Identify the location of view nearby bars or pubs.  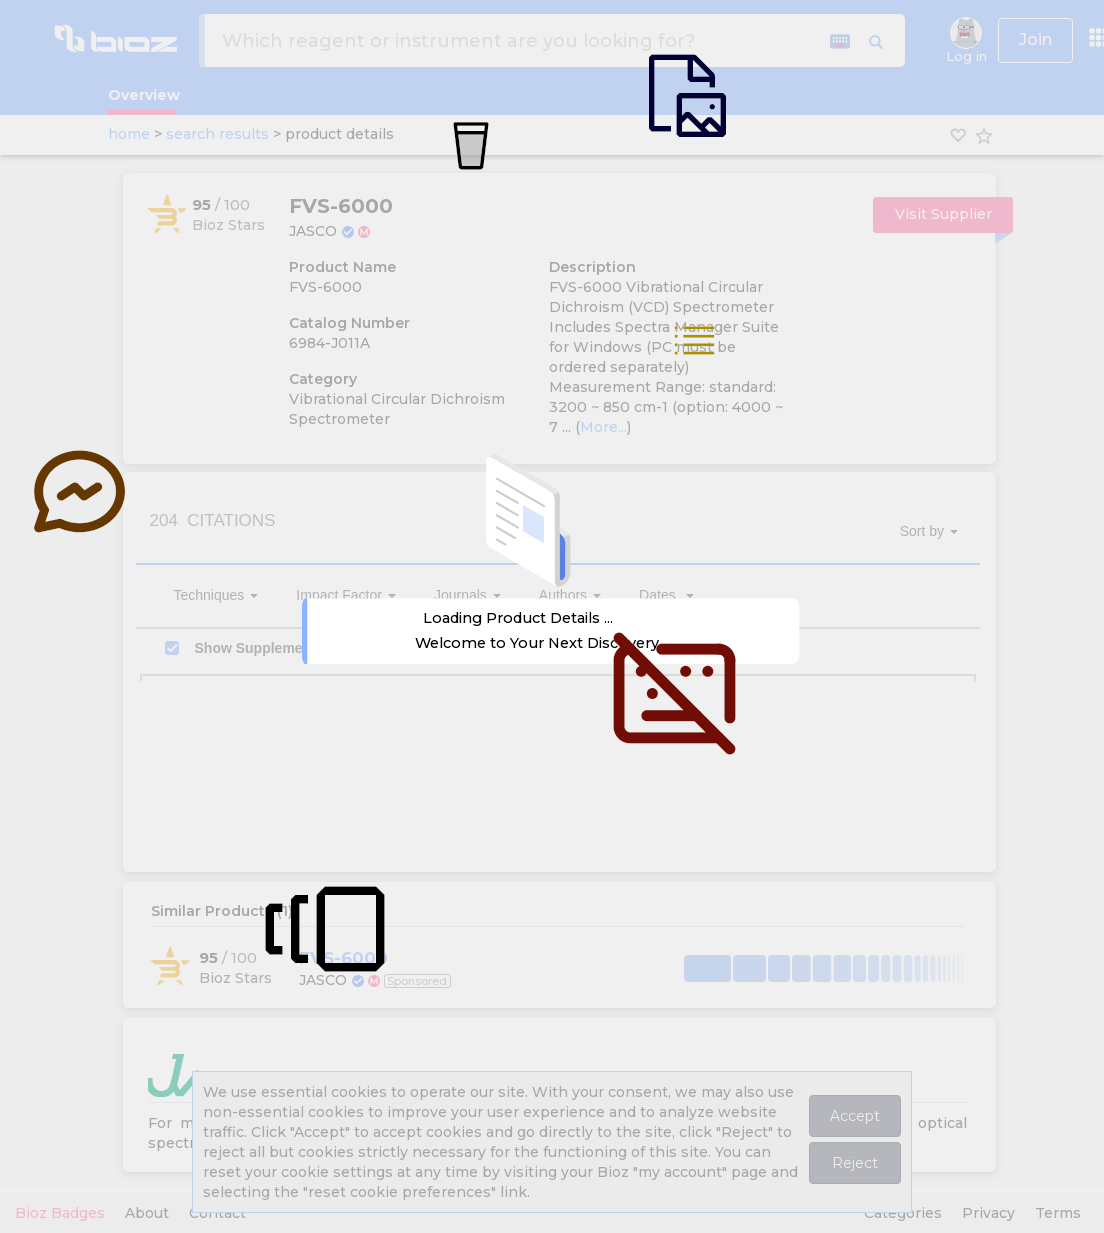
(471, 145).